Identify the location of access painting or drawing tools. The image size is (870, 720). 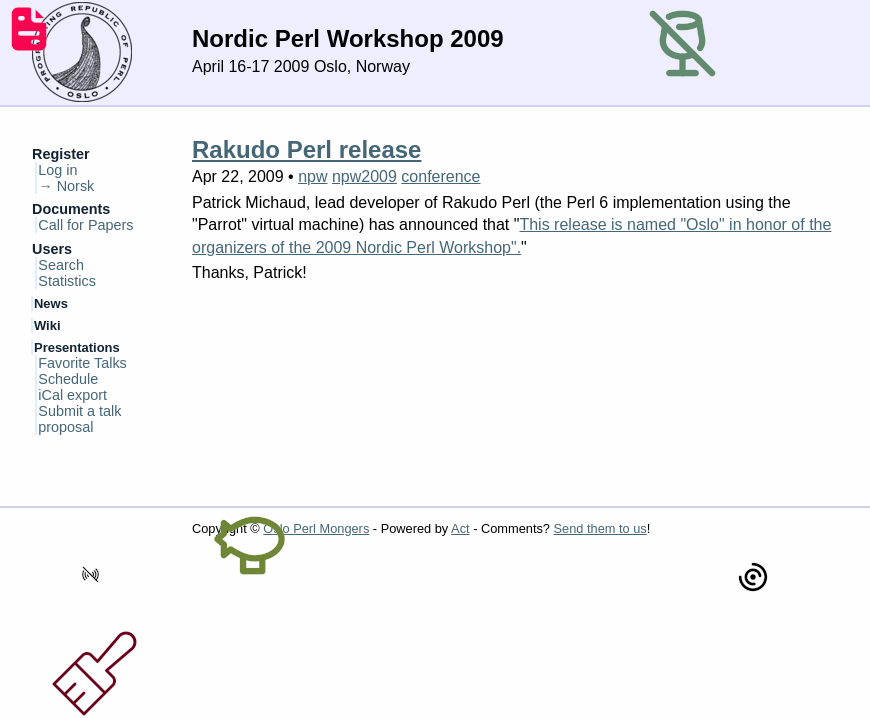
(96, 672).